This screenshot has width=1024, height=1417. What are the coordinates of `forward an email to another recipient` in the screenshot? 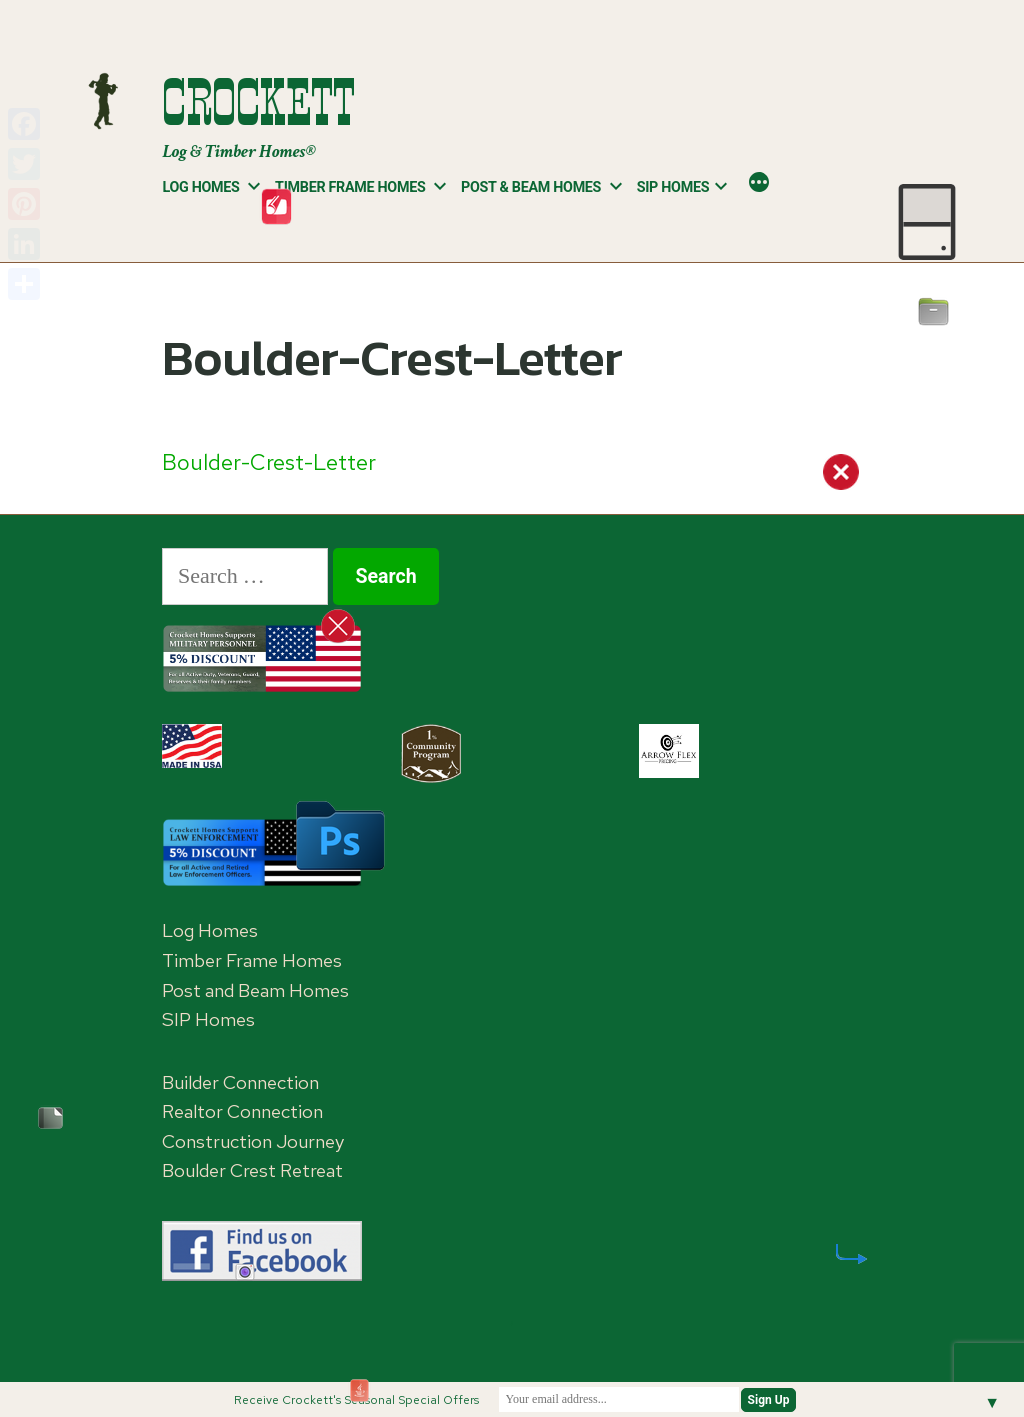 It's located at (852, 1252).